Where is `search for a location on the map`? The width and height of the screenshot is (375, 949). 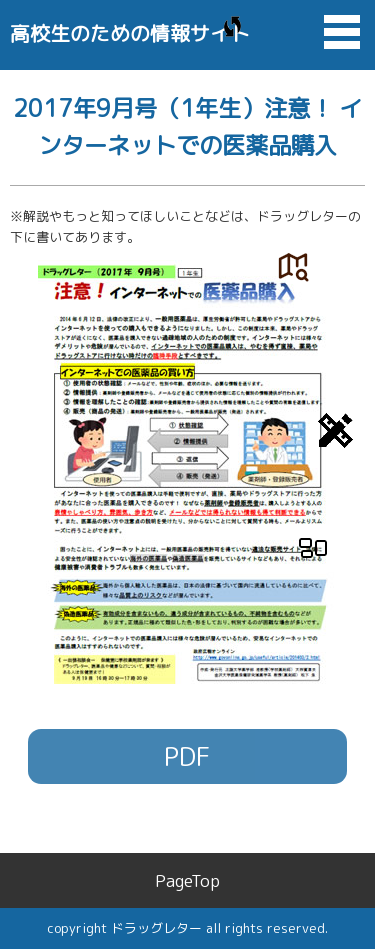 search for a location on the map is located at coordinates (293, 266).